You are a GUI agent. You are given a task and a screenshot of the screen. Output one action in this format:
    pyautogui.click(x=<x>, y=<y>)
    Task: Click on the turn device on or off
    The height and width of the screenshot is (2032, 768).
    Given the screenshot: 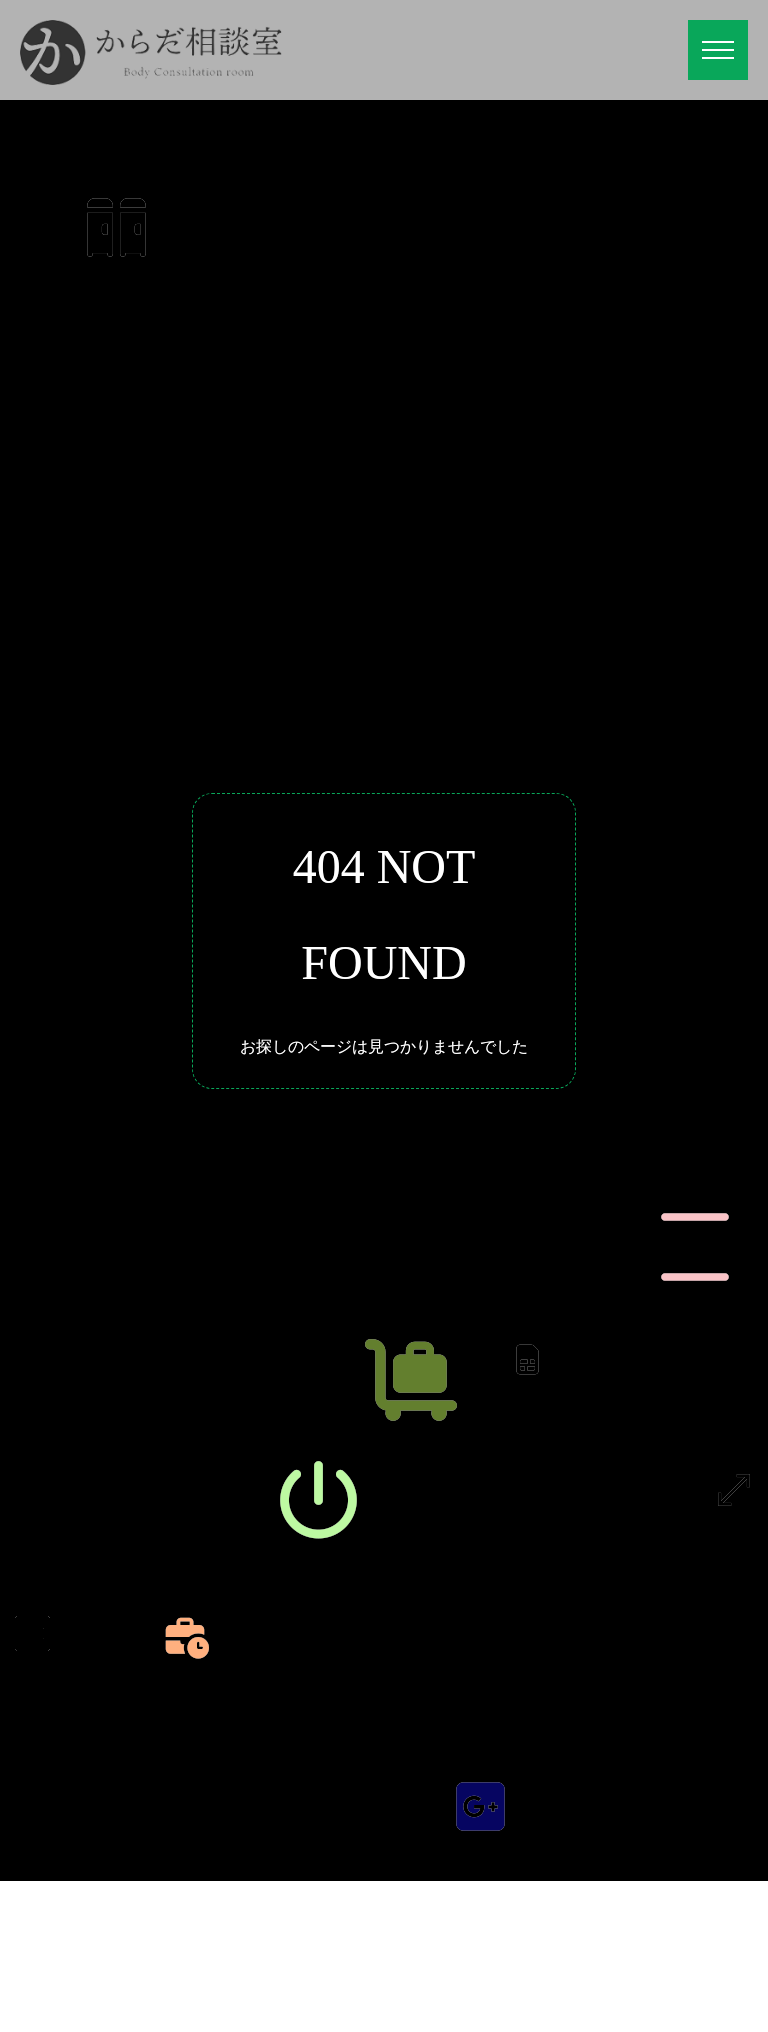 What is the action you would take?
    pyautogui.click(x=318, y=1500)
    